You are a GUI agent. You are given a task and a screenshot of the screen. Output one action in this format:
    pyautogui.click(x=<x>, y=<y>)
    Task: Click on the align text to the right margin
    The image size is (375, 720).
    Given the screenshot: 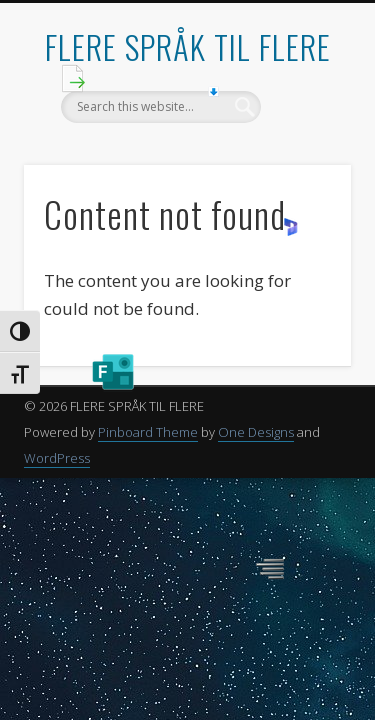 What is the action you would take?
    pyautogui.click(x=270, y=569)
    